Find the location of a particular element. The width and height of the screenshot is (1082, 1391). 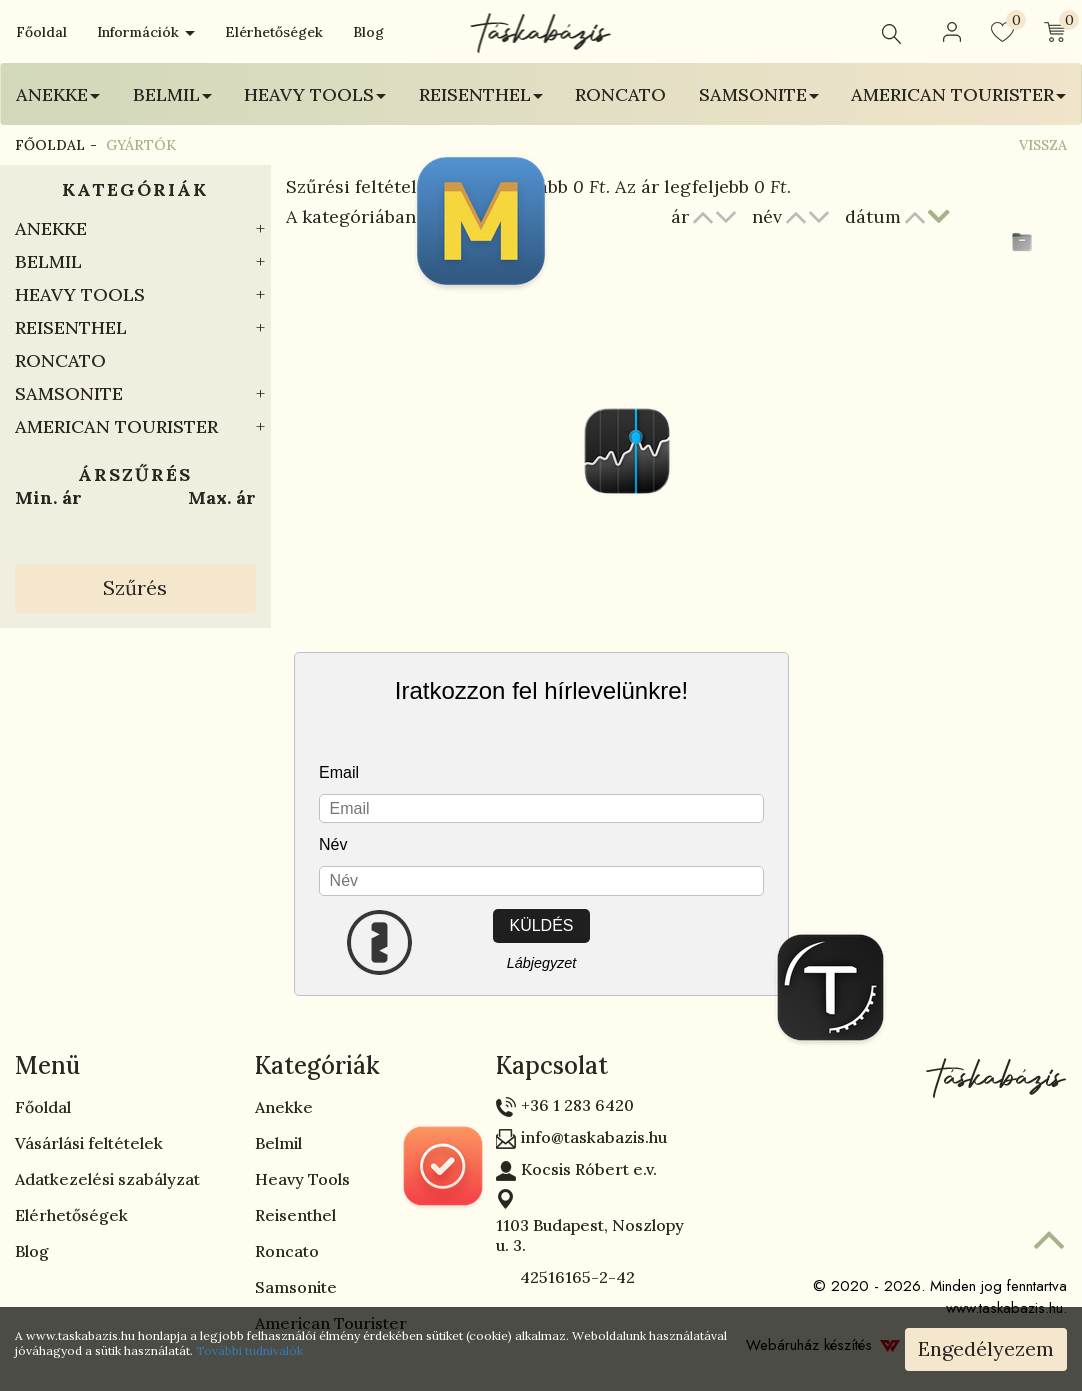

launch the Thrive game launcher is located at coordinates (830, 987).